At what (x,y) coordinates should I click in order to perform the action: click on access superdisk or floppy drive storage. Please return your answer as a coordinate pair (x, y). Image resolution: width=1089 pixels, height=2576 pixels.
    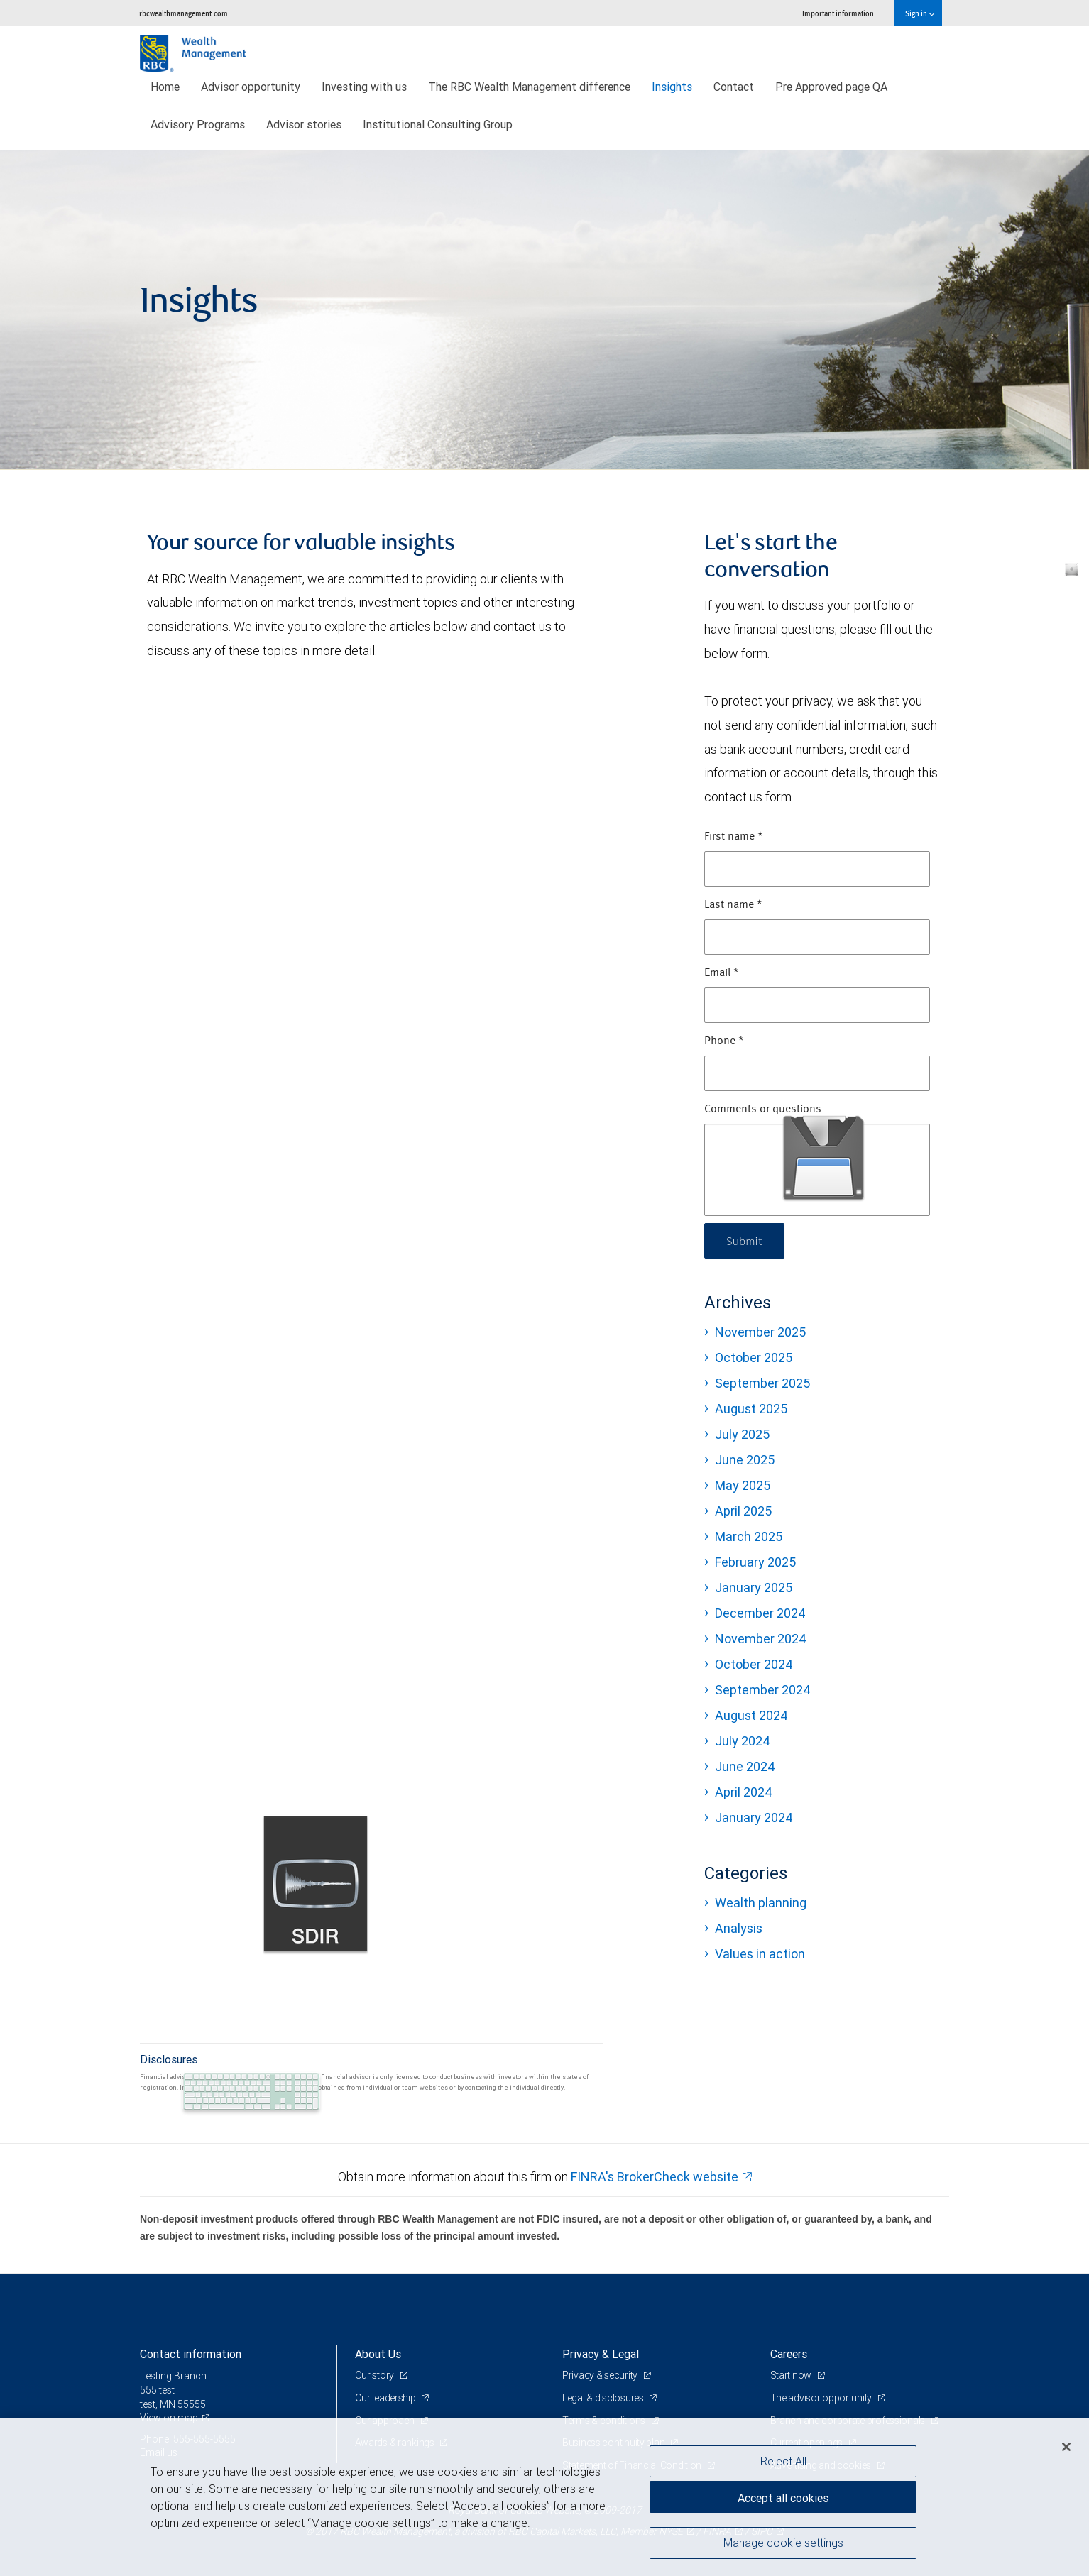
    Looking at the image, I should click on (823, 1158).